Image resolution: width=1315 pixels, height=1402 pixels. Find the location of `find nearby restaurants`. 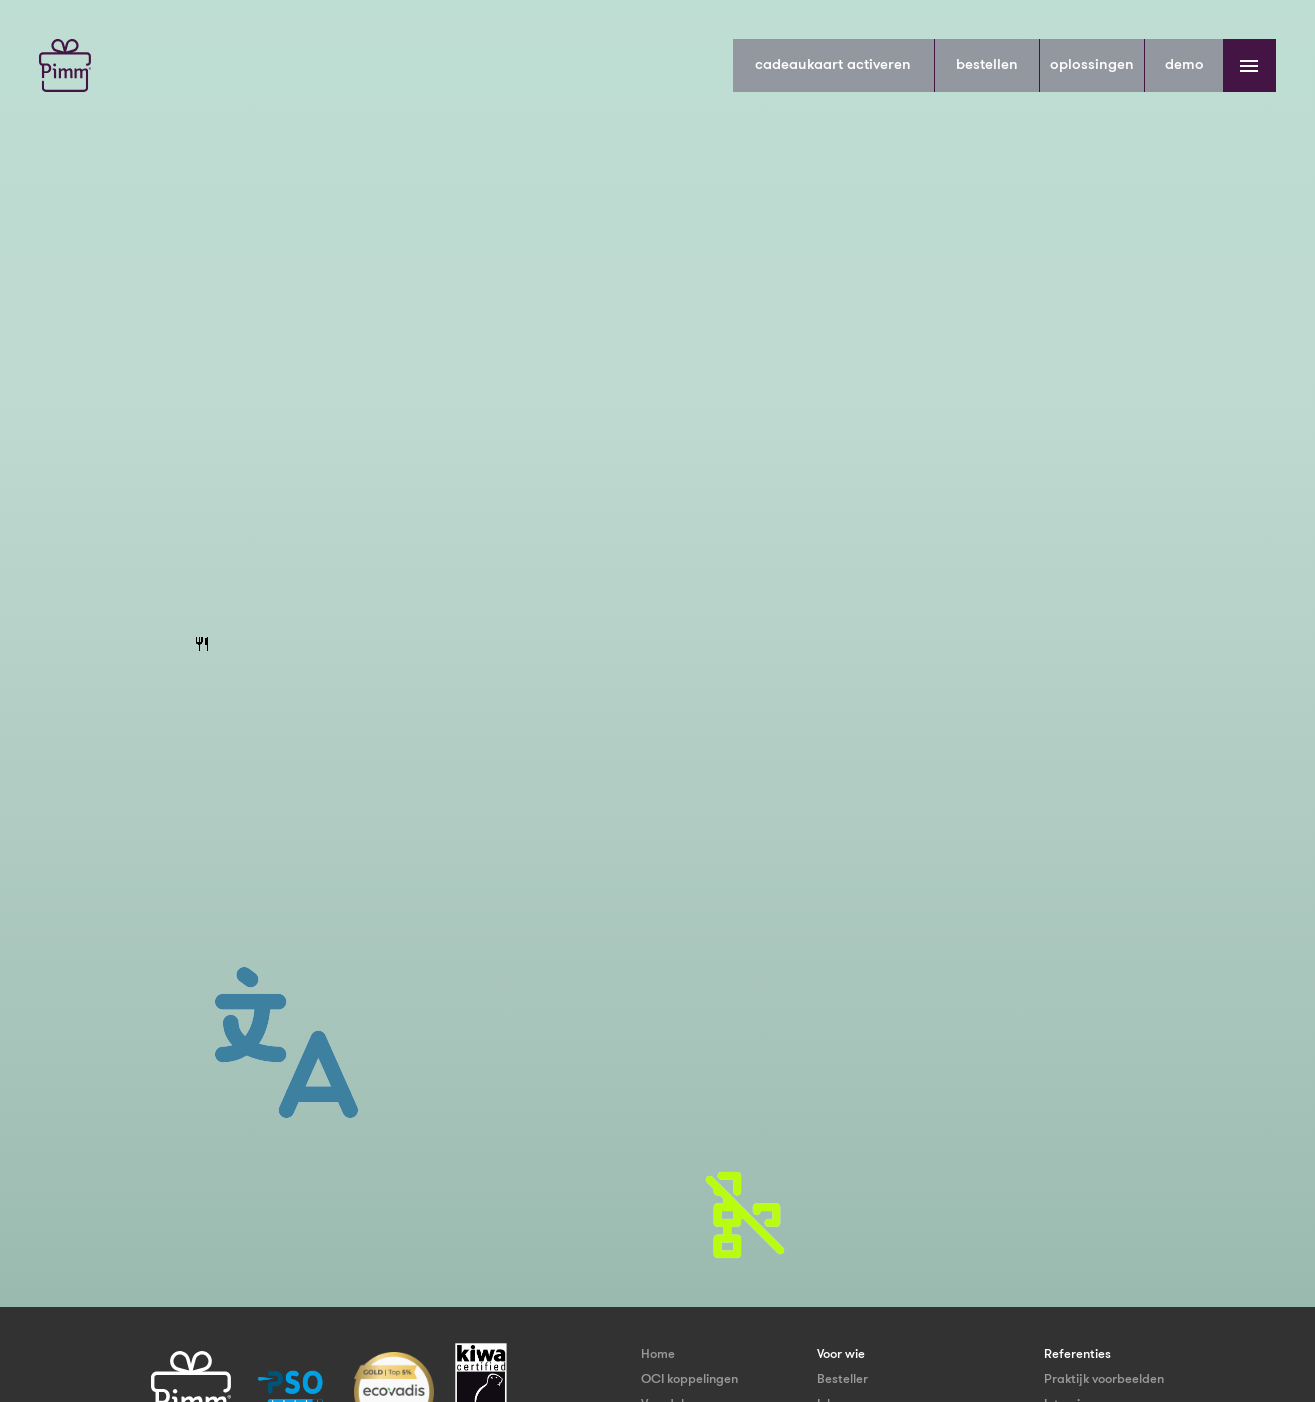

find nearby restaurants is located at coordinates (202, 644).